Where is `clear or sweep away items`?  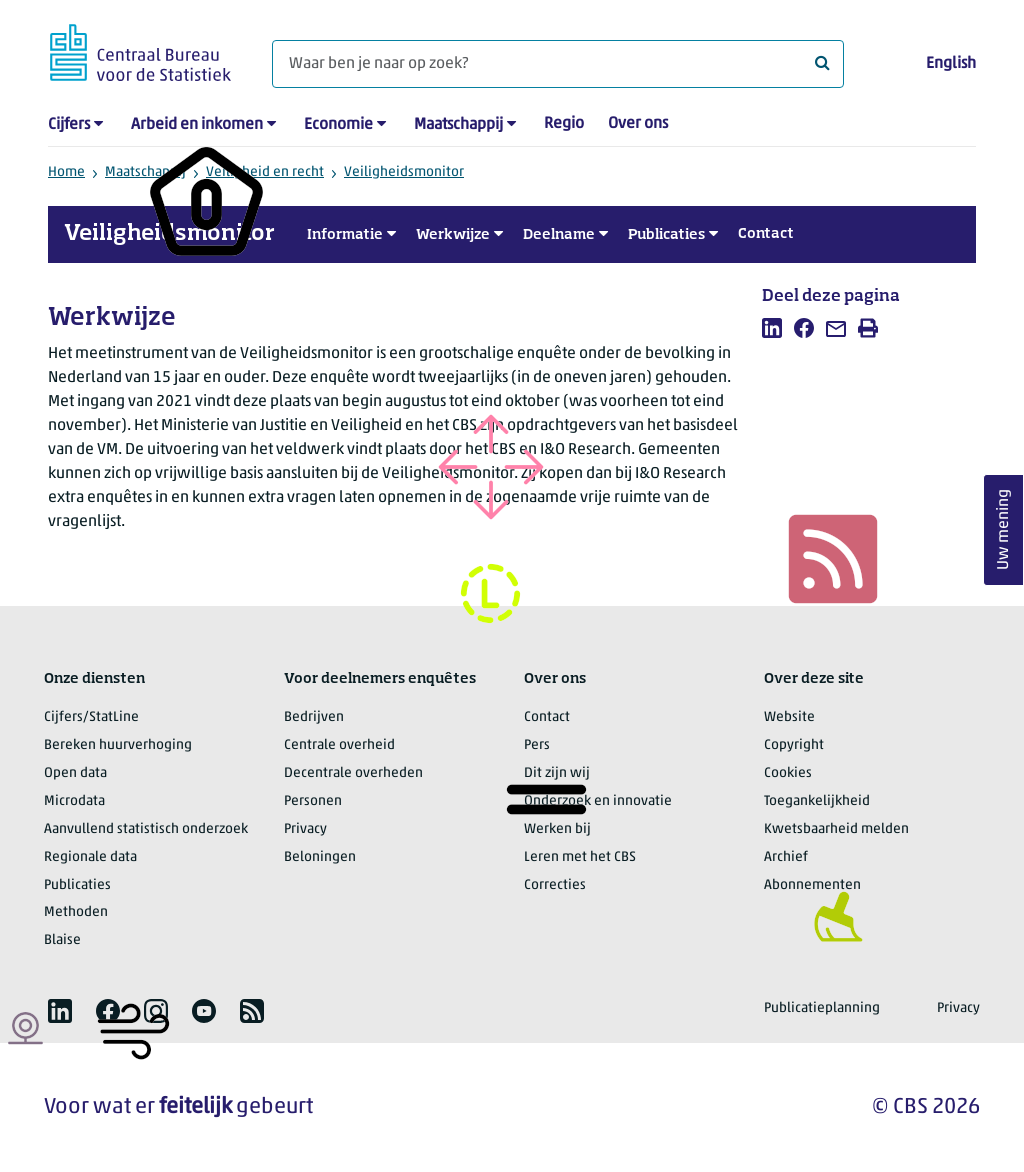
clear or sweep away items is located at coordinates (837, 918).